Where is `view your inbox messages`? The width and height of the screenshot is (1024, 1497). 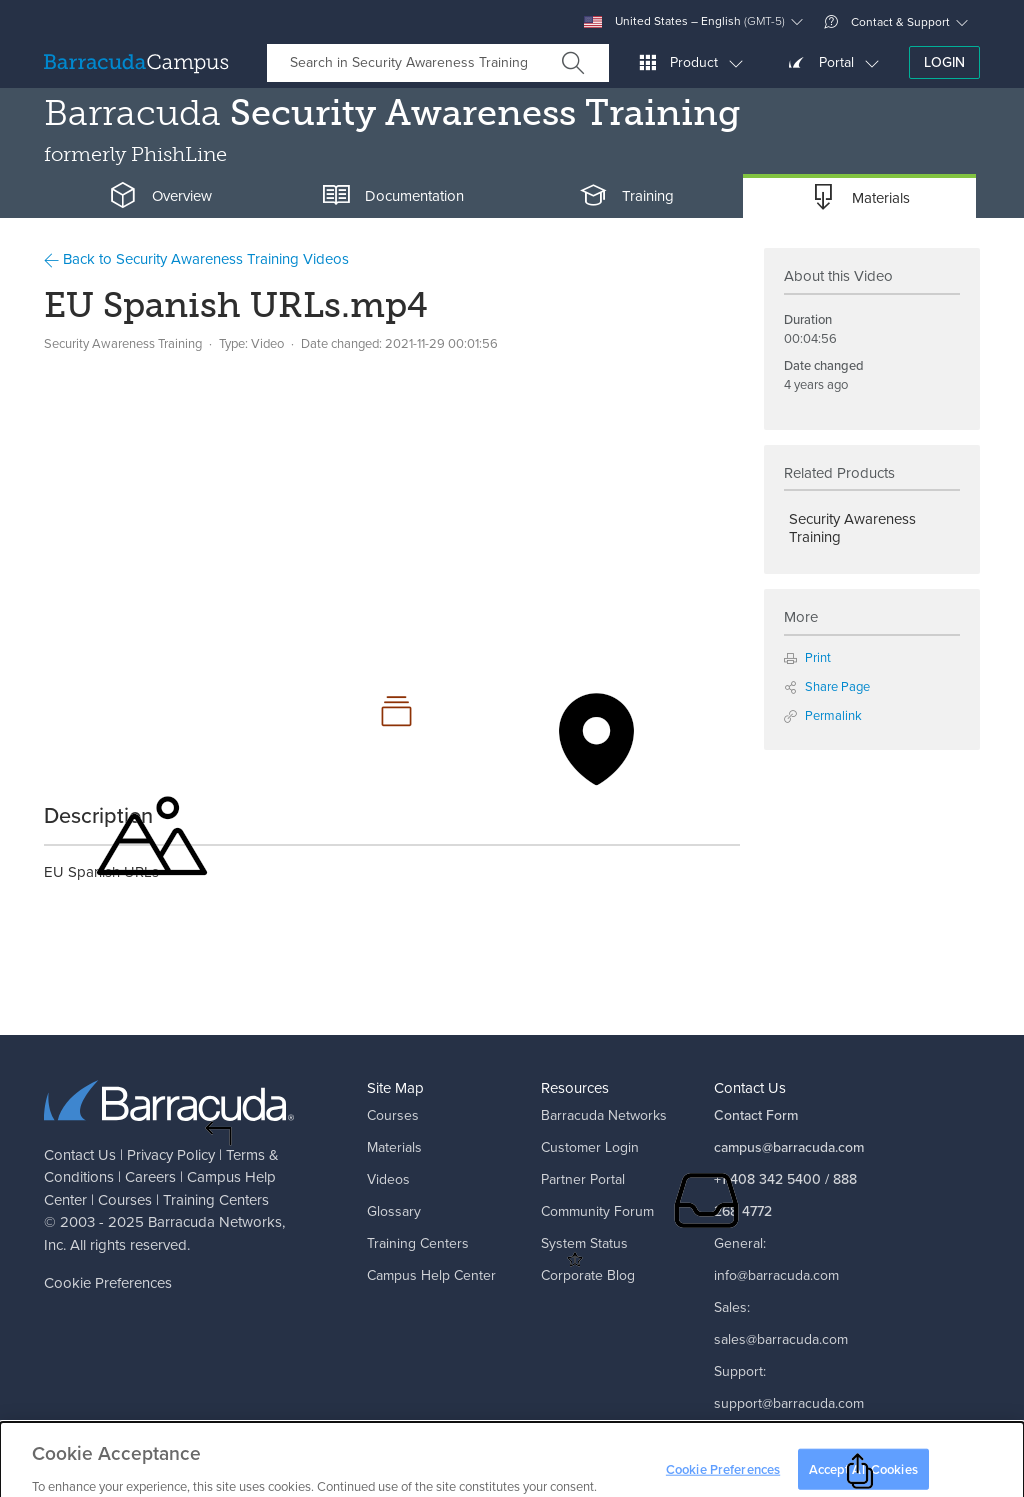 view your inbox messages is located at coordinates (706, 1200).